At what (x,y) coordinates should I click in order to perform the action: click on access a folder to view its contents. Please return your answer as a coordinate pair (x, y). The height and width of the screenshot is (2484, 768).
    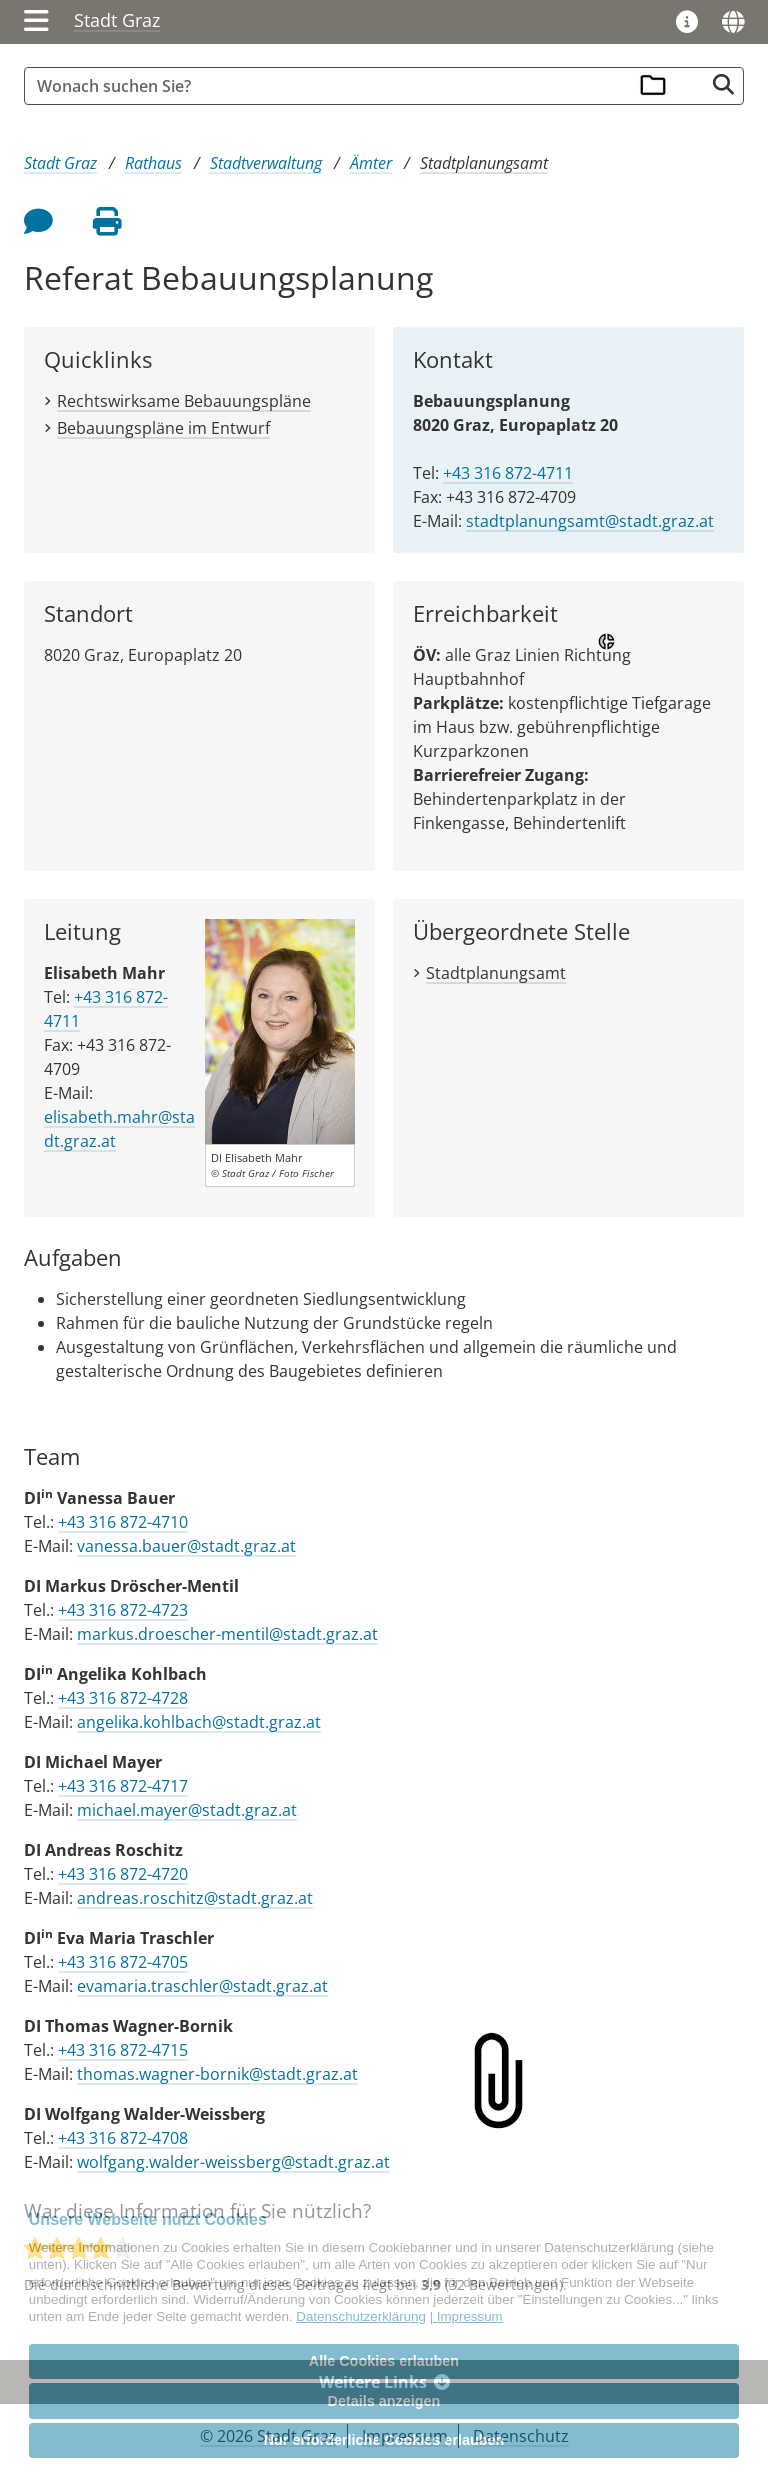
    Looking at the image, I should click on (653, 85).